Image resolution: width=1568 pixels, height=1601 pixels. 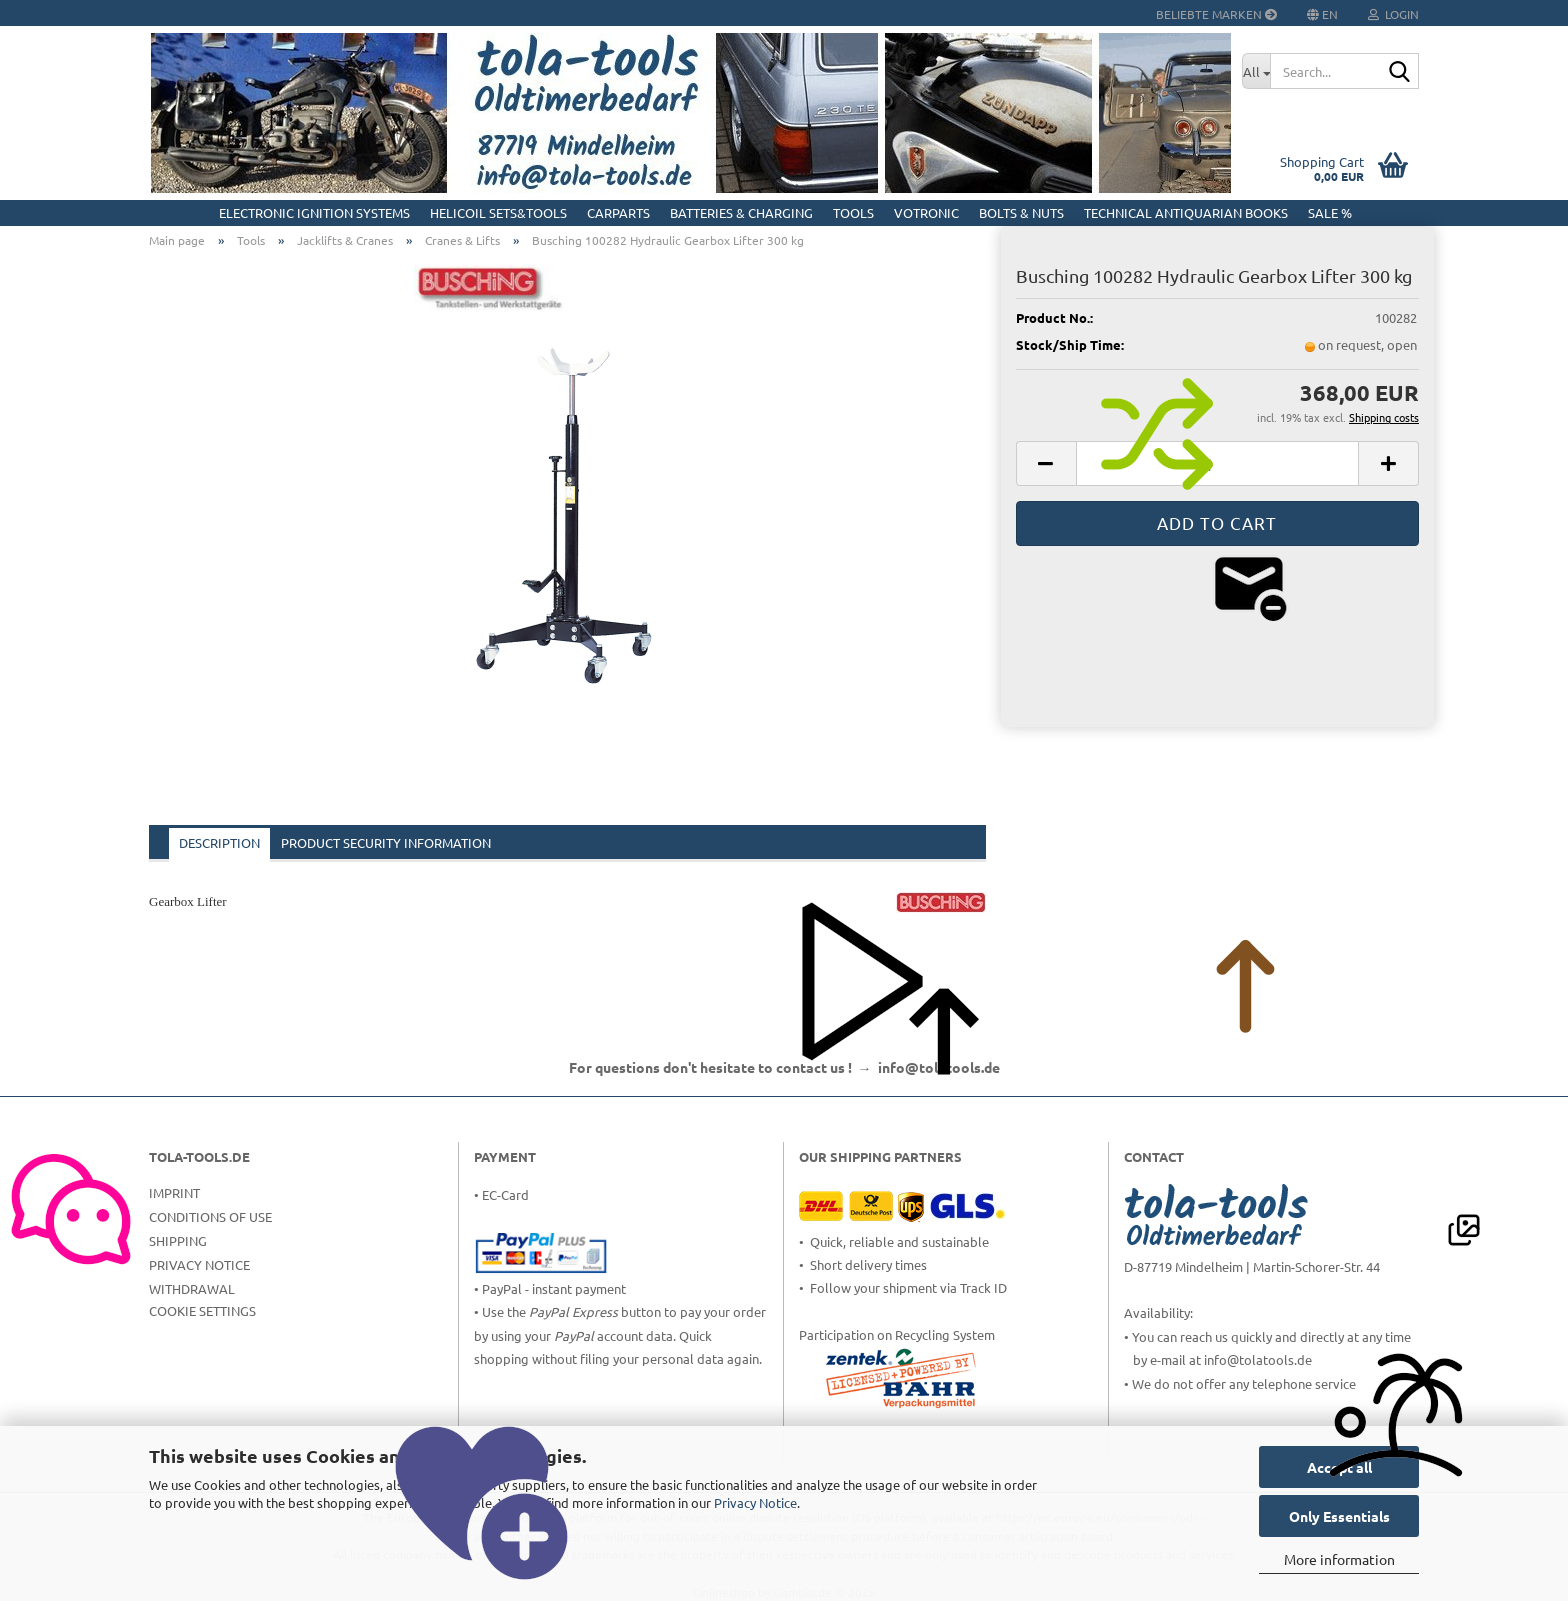 What do you see at coordinates (888, 988) in the screenshot?
I see `run code in cell above` at bounding box center [888, 988].